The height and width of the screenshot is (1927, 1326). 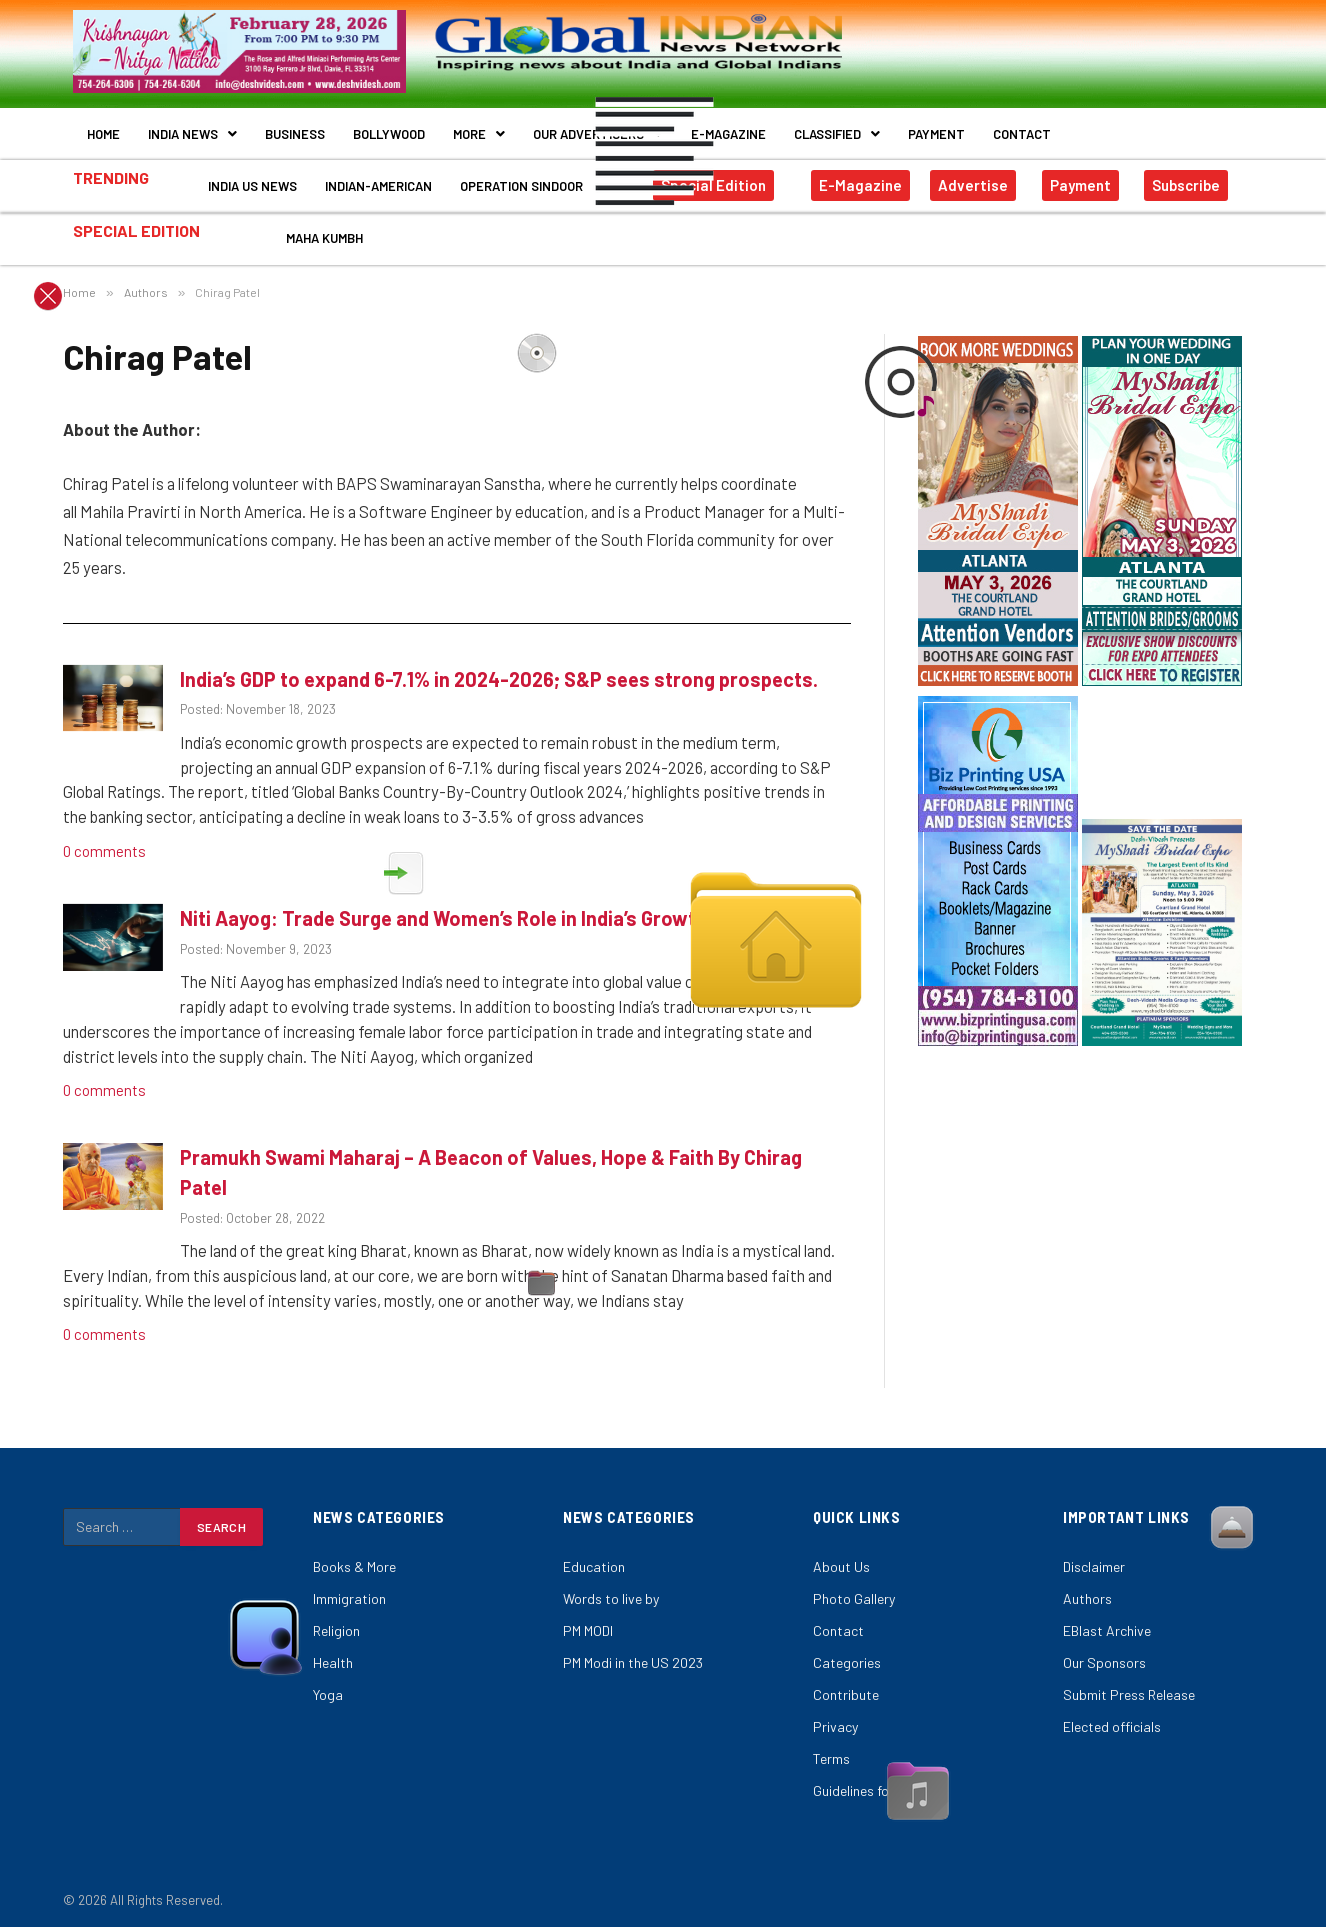 What do you see at coordinates (48, 296) in the screenshot?
I see `indicates an Insync sync error or failure` at bounding box center [48, 296].